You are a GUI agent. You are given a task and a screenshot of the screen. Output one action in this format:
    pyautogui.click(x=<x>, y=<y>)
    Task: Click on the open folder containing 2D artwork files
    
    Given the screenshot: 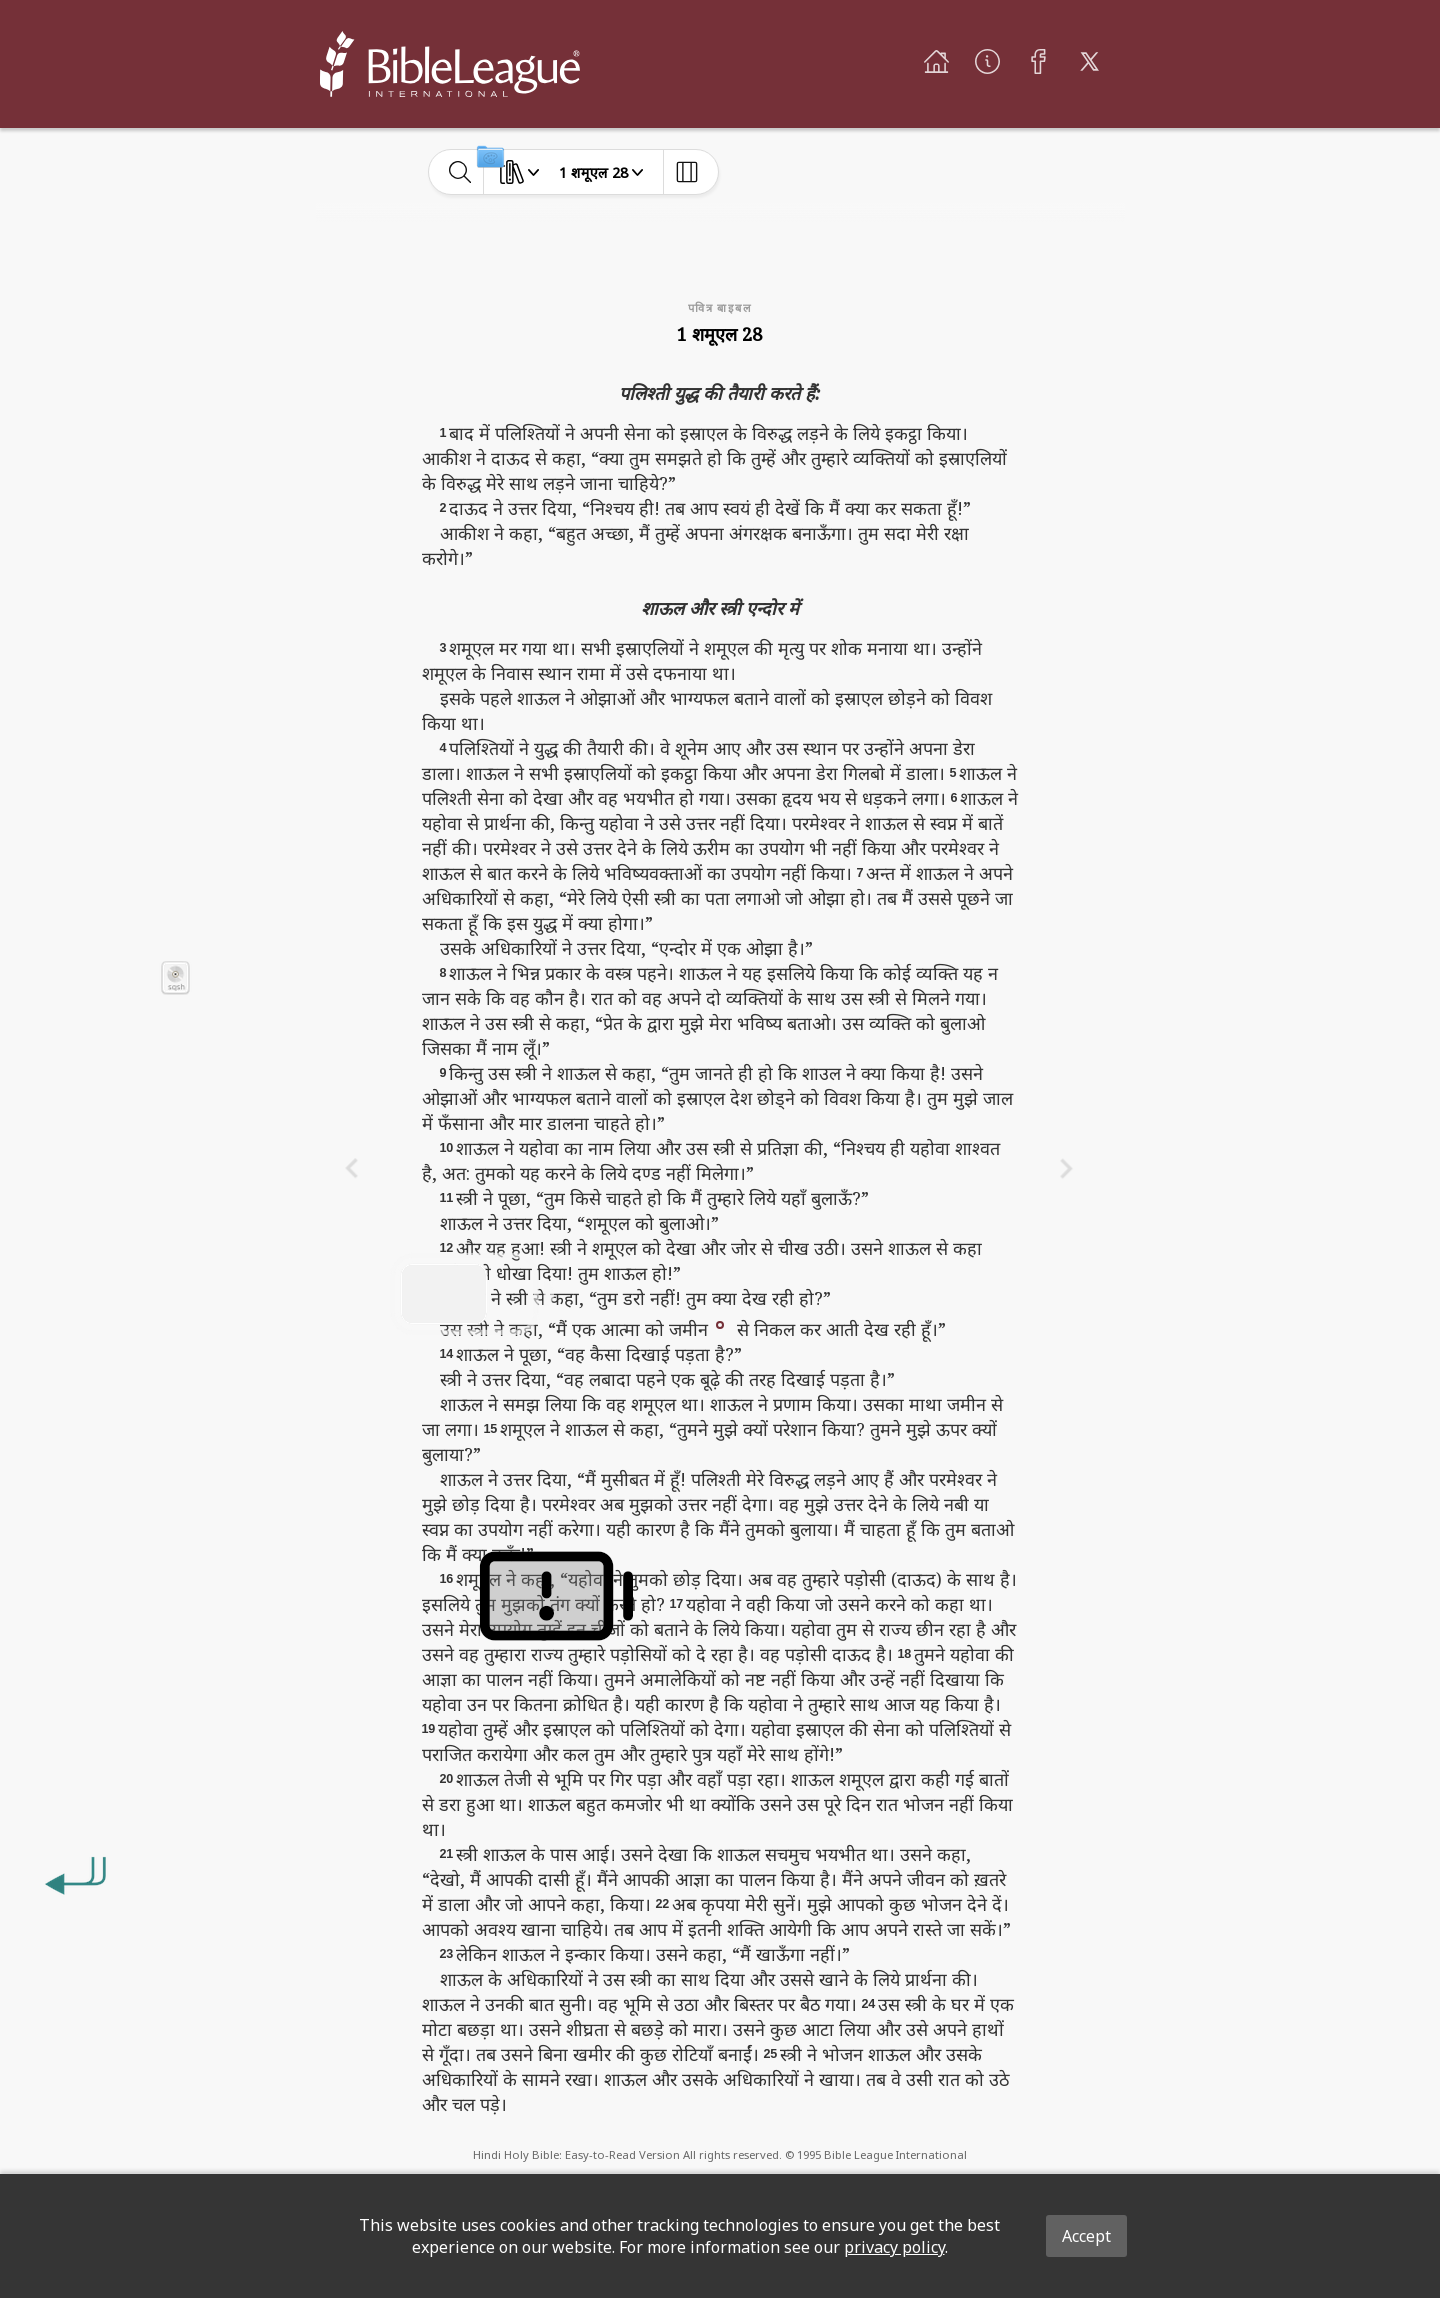 What is the action you would take?
    pyautogui.click(x=490, y=156)
    